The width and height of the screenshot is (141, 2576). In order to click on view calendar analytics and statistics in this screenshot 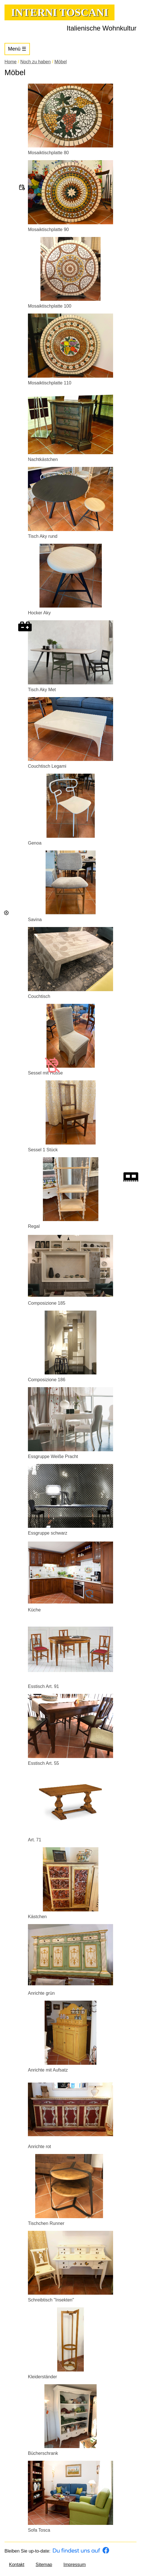, I will do `click(22, 187)`.